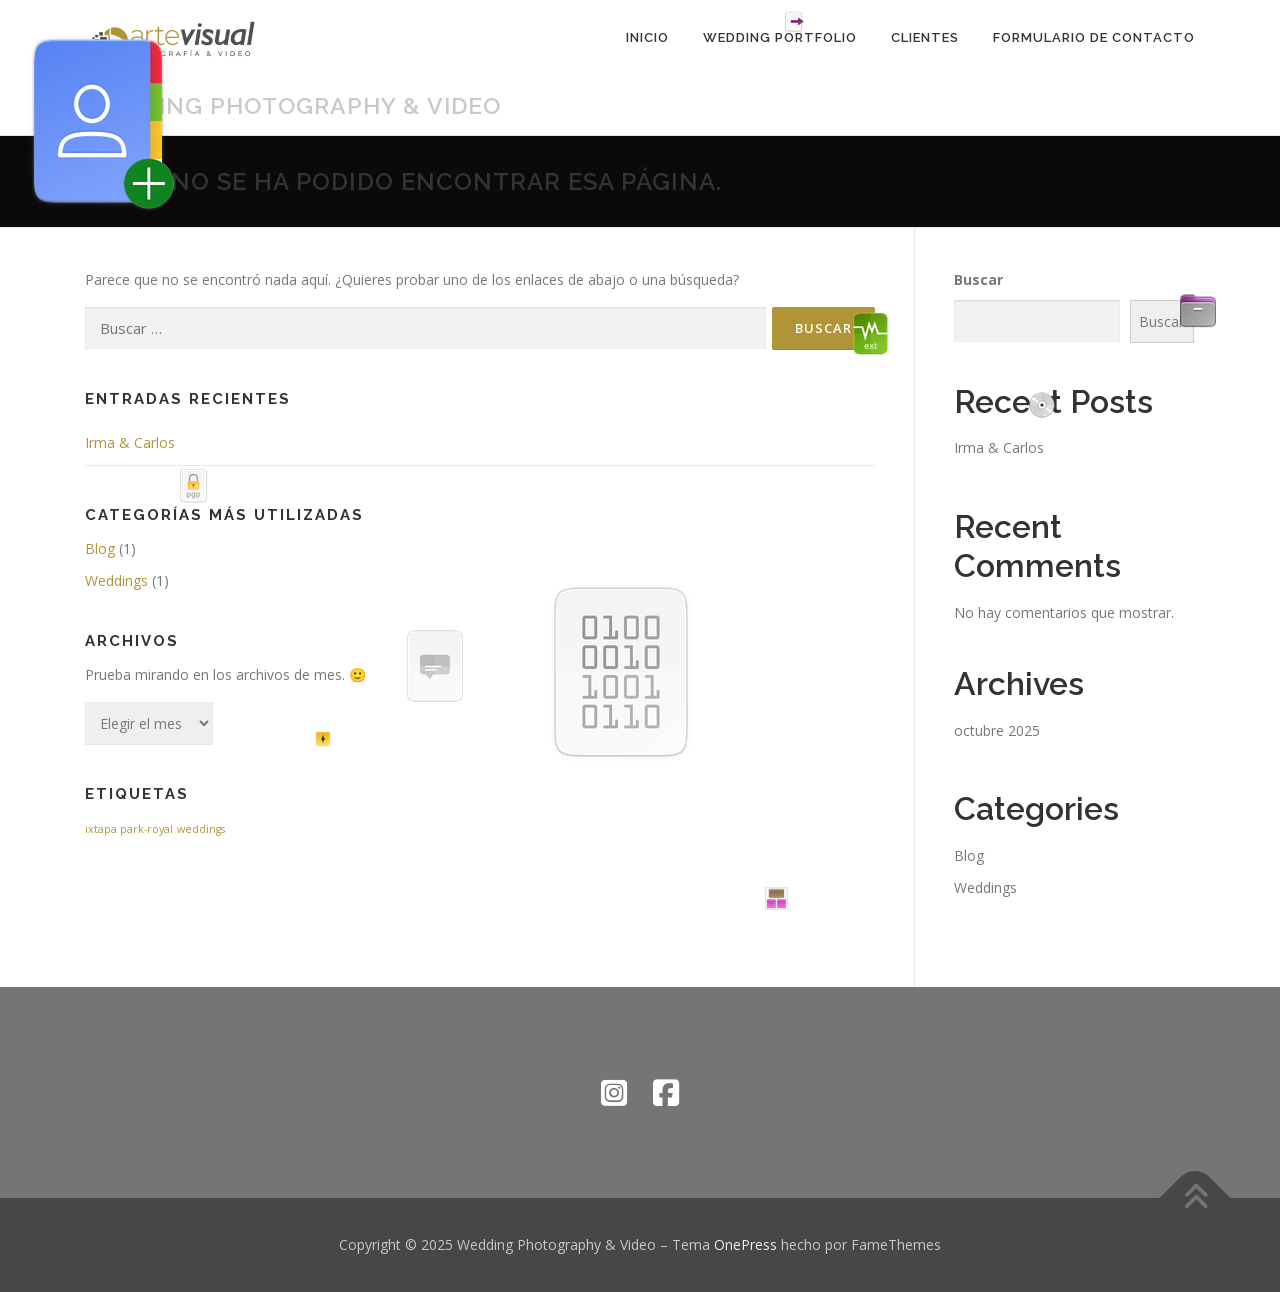 Image resolution: width=1280 pixels, height=1292 pixels. Describe the element at coordinates (323, 739) in the screenshot. I see `access power and battery settings` at that location.